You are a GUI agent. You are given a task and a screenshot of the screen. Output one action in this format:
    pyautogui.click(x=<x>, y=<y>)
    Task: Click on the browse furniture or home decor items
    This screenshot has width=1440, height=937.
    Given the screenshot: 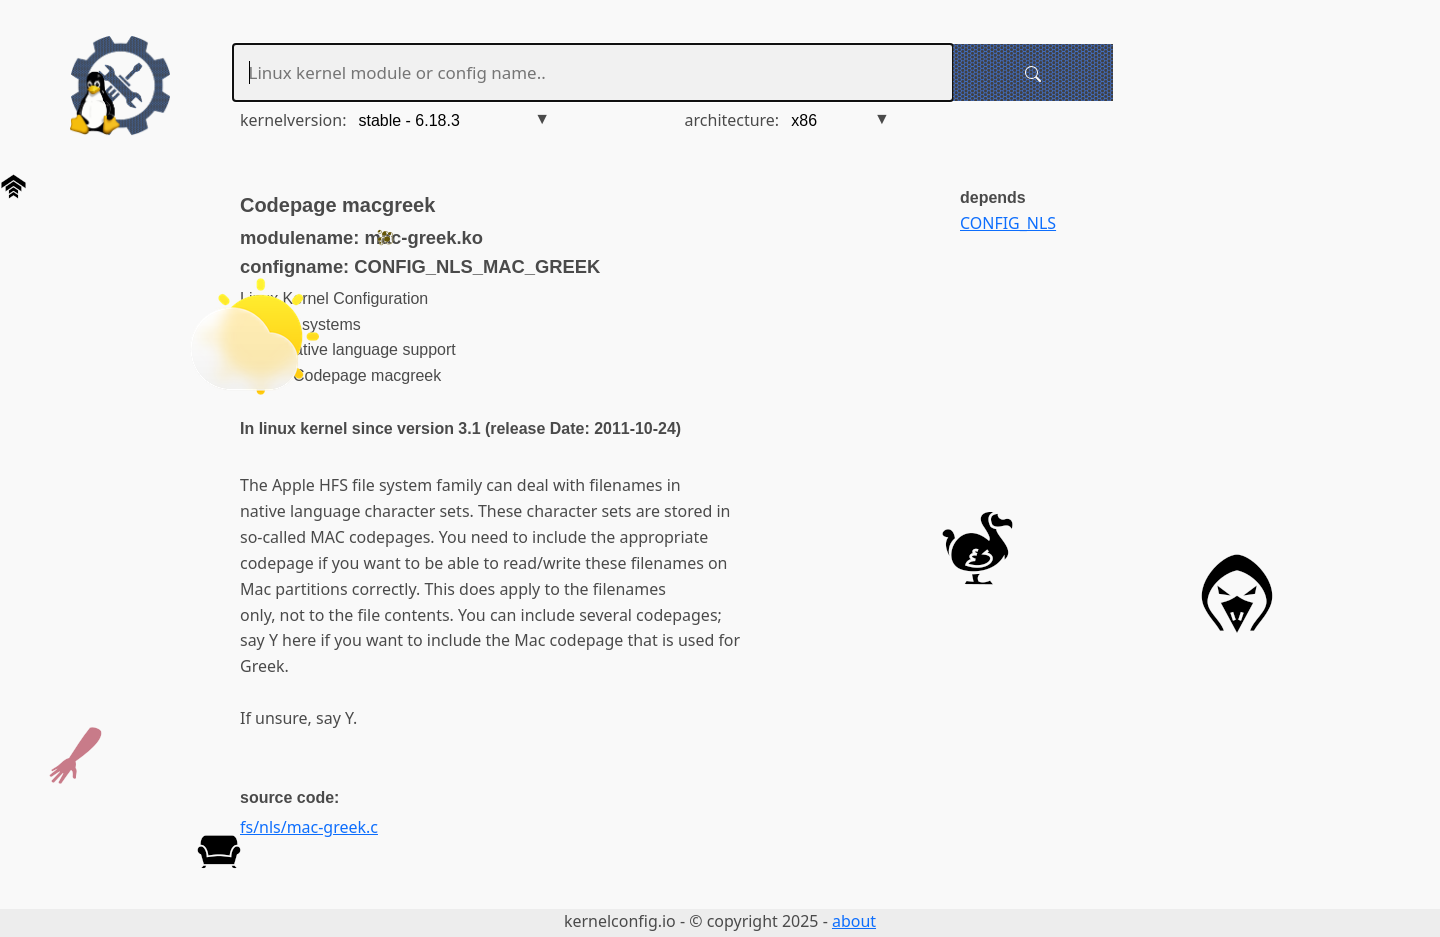 What is the action you would take?
    pyautogui.click(x=219, y=852)
    